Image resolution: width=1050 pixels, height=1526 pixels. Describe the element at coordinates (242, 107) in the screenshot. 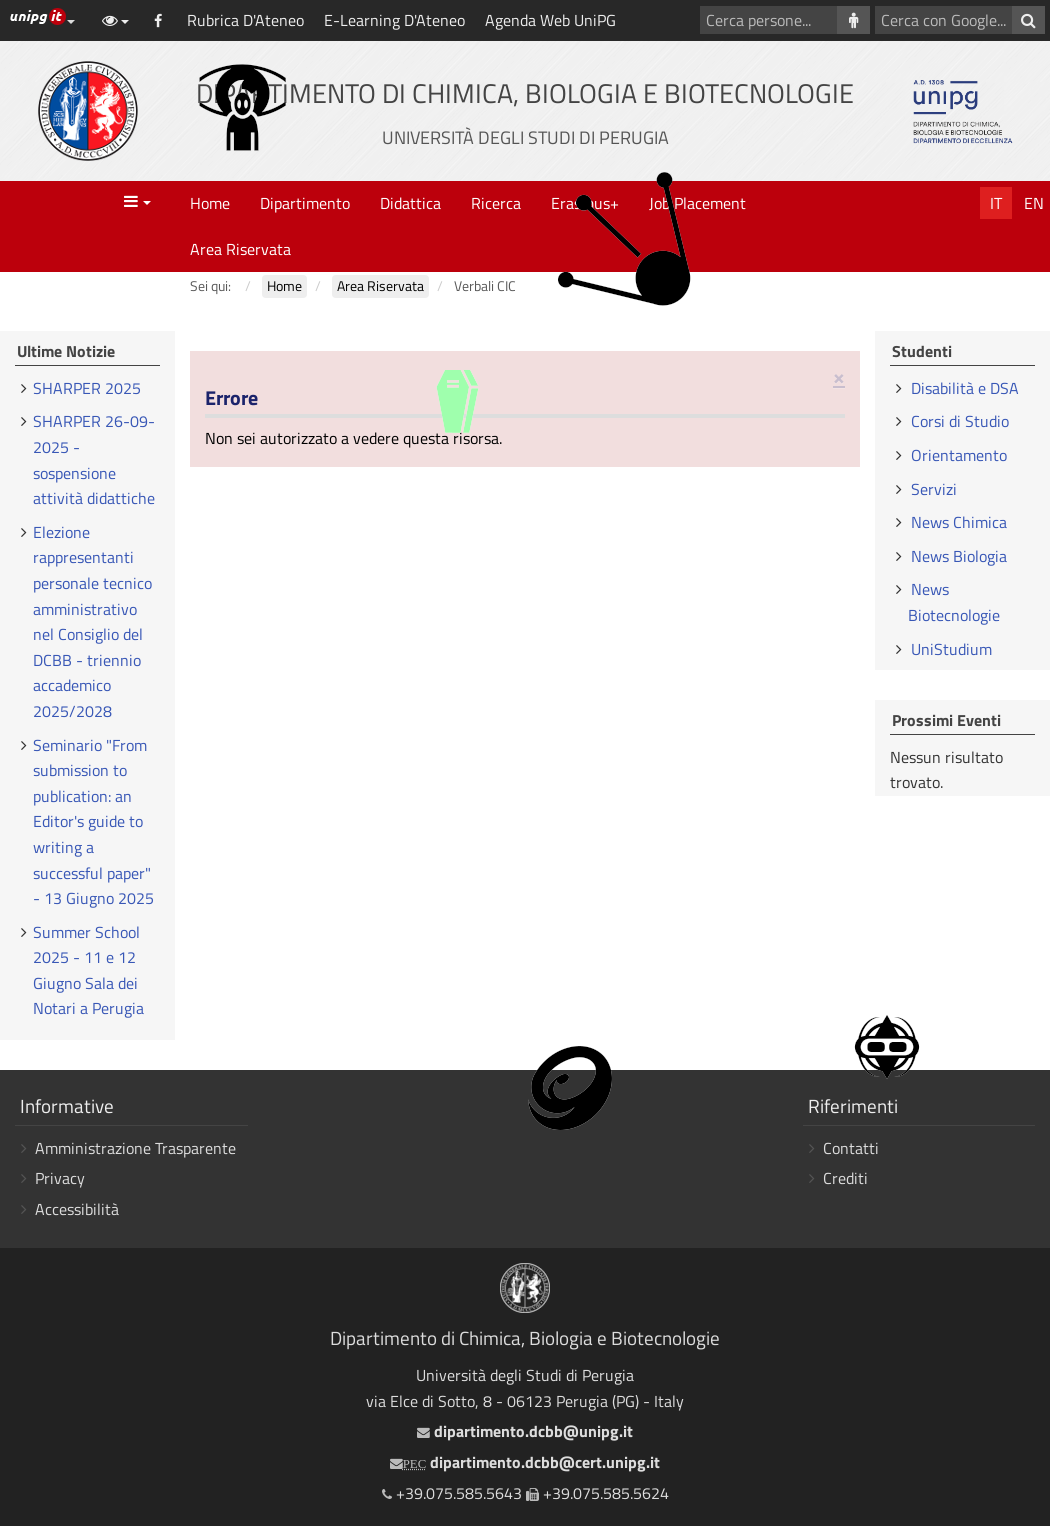

I see `indicates a paranoia or anxiety state in gameplay` at that location.